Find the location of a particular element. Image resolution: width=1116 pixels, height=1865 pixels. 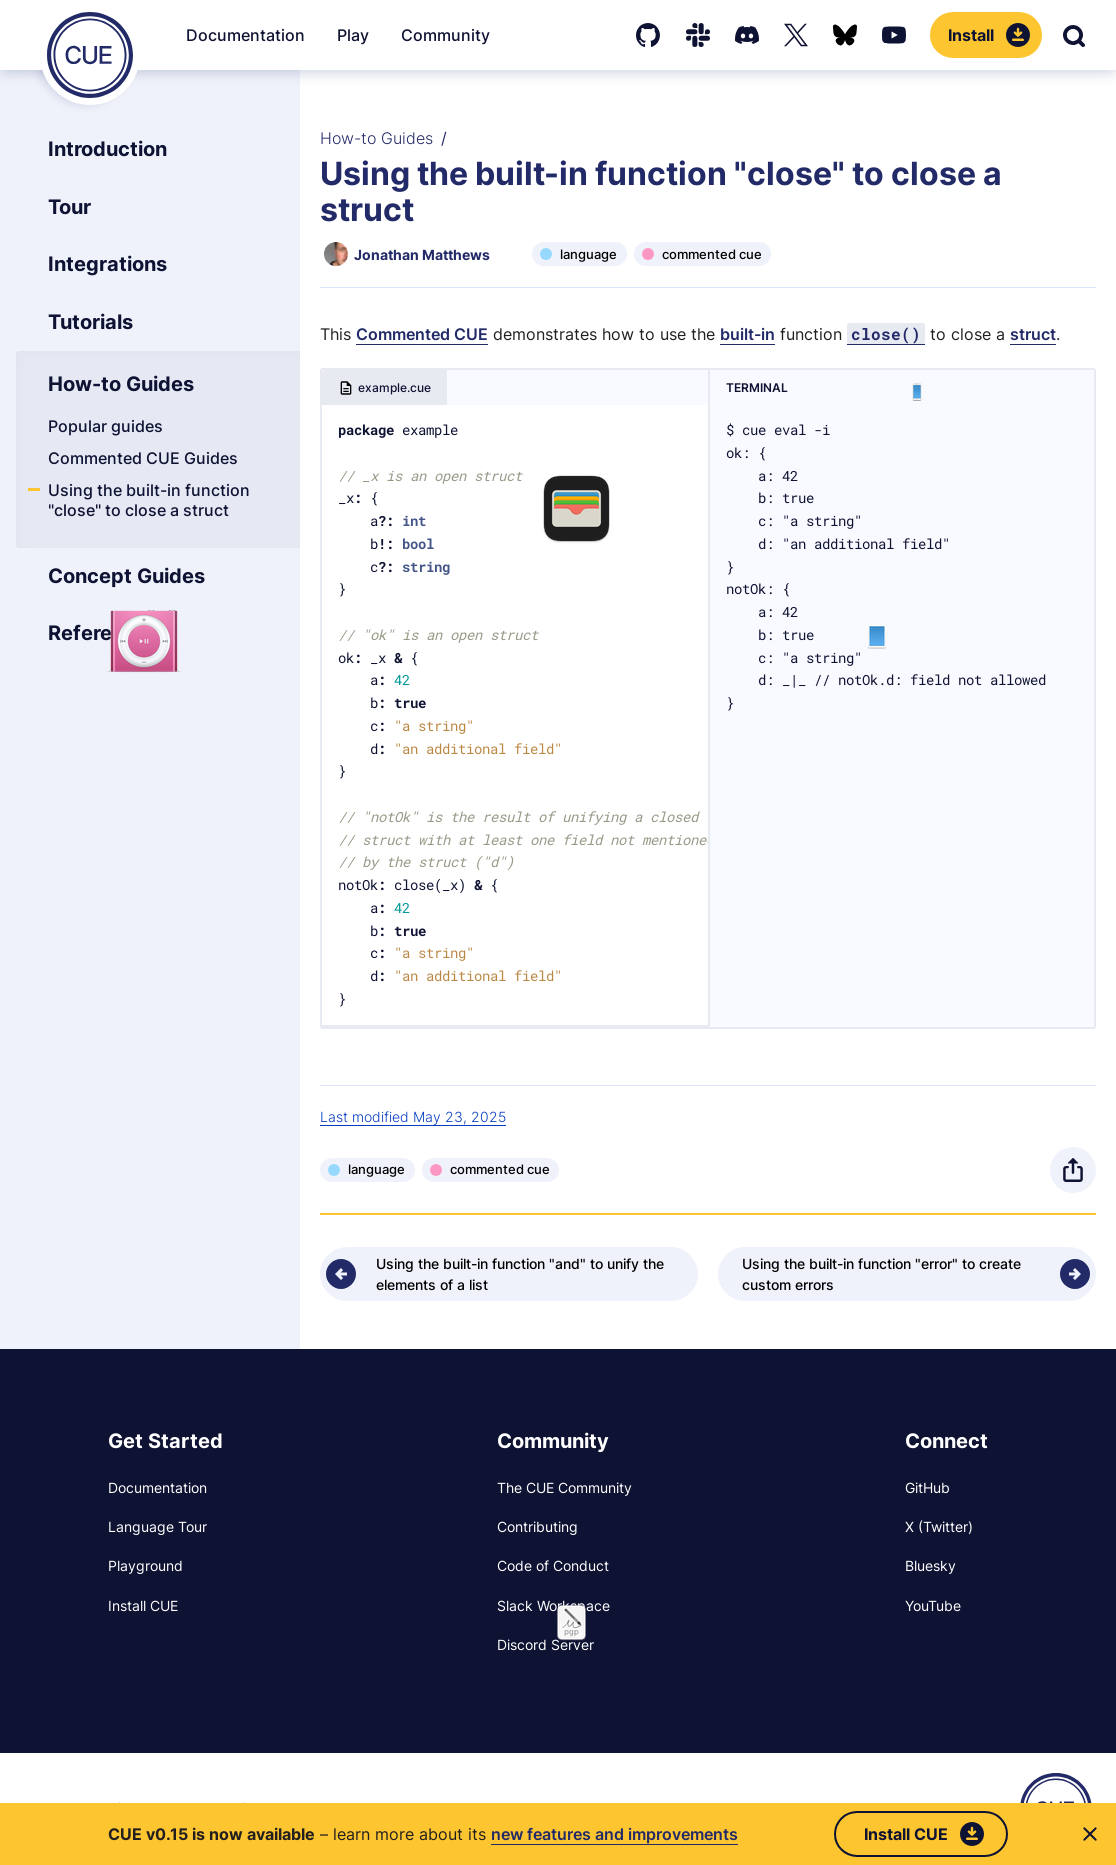

connected iPhone device is located at coordinates (917, 392).